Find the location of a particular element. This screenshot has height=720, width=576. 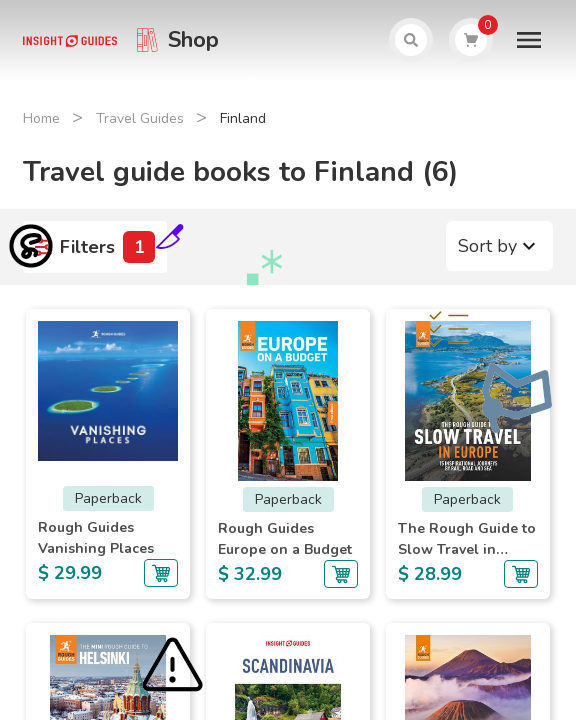

access kitchen or cooking tools is located at coordinates (170, 237).